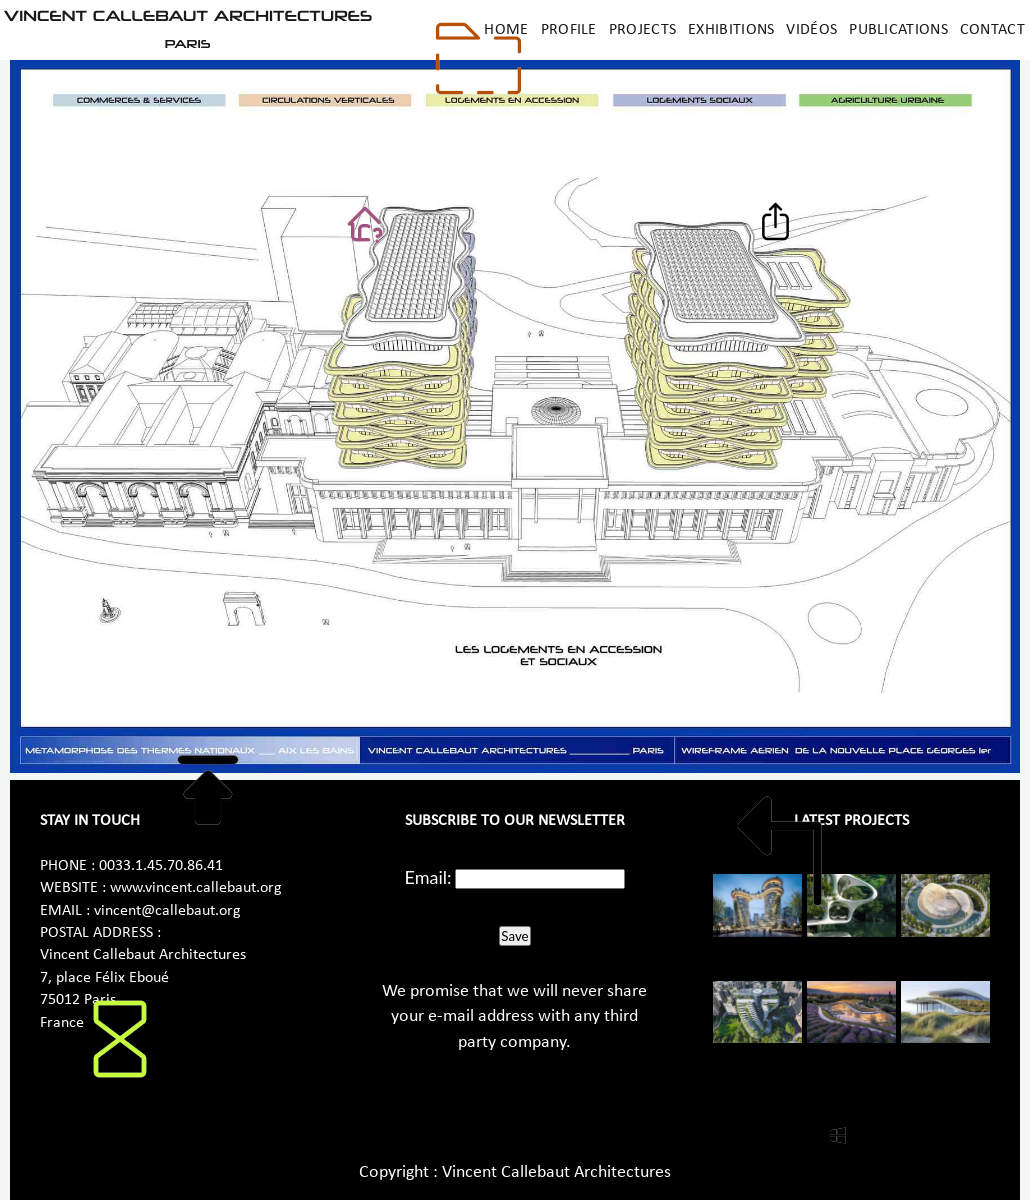  I want to click on indicates loading or processing in progress, so click(120, 1039).